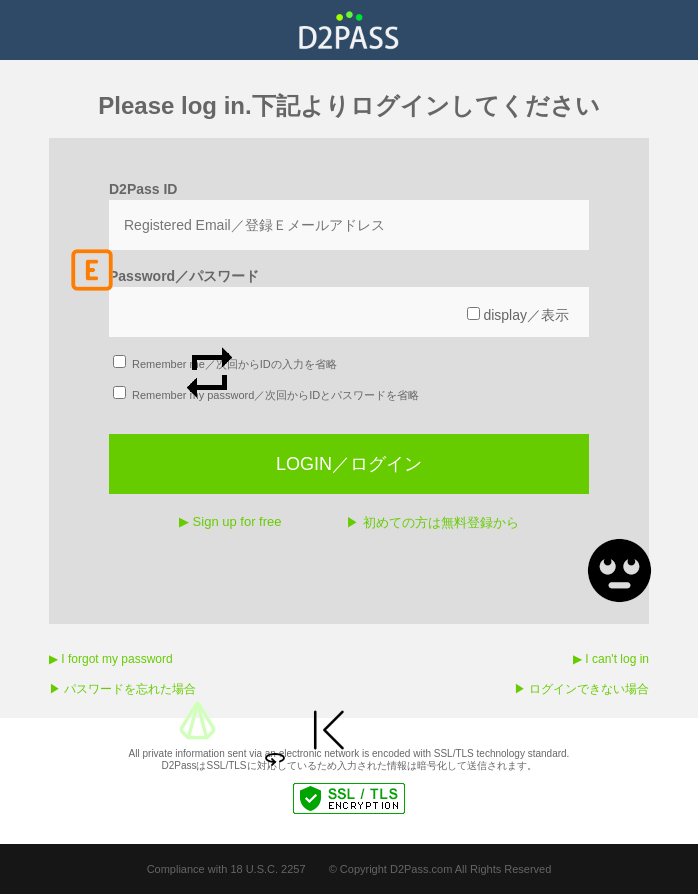 This screenshot has width=698, height=894. What do you see at coordinates (209, 372) in the screenshot?
I see `enable repeat mode for media playback` at bounding box center [209, 372].